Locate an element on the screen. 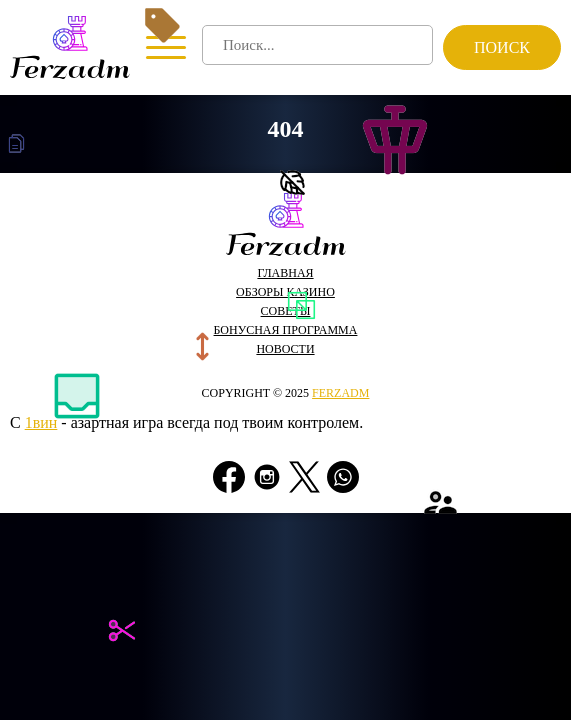  view team members or user accounts is located at coordinates (440, 502).